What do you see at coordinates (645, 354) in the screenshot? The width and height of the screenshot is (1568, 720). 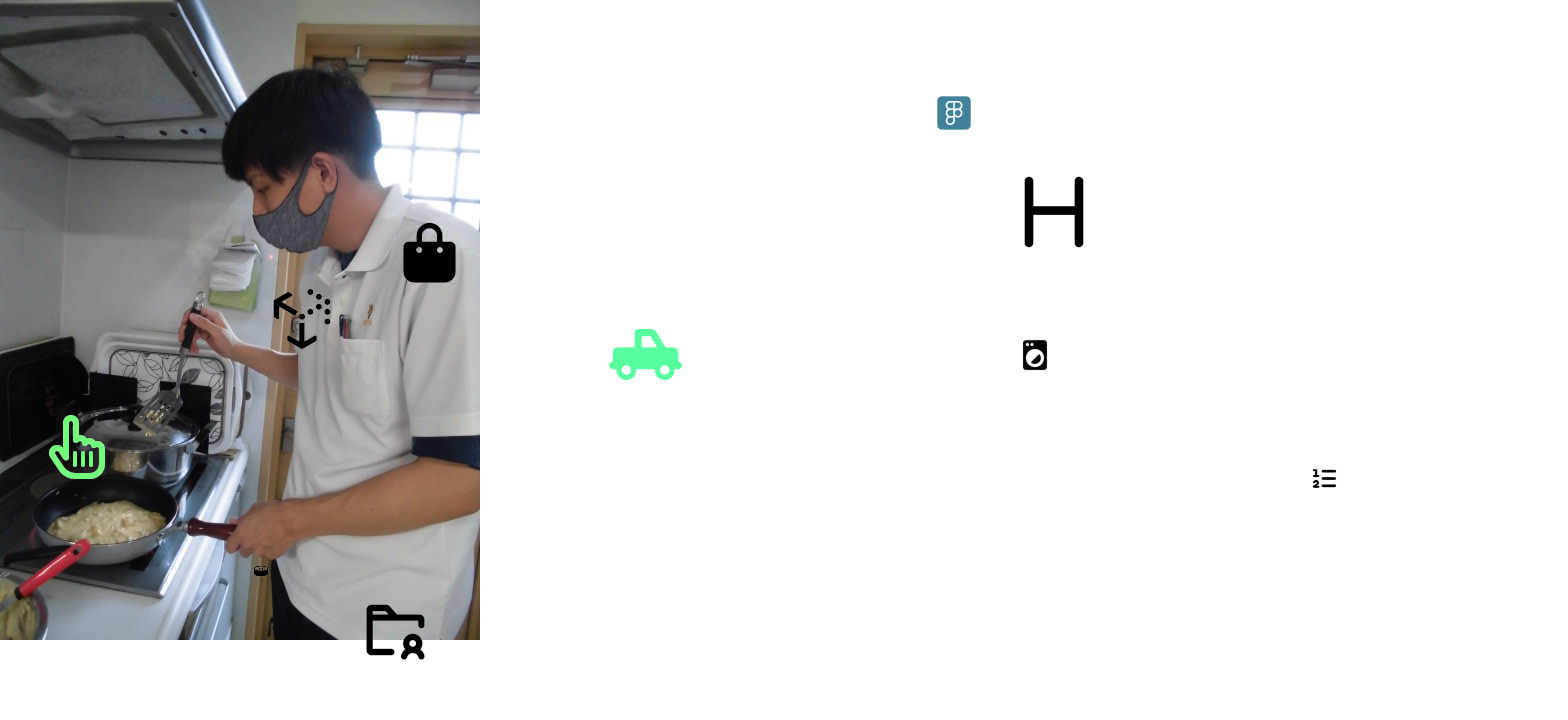 I see `select pickup truck as vehicle type` at bounding box center [645, 354].